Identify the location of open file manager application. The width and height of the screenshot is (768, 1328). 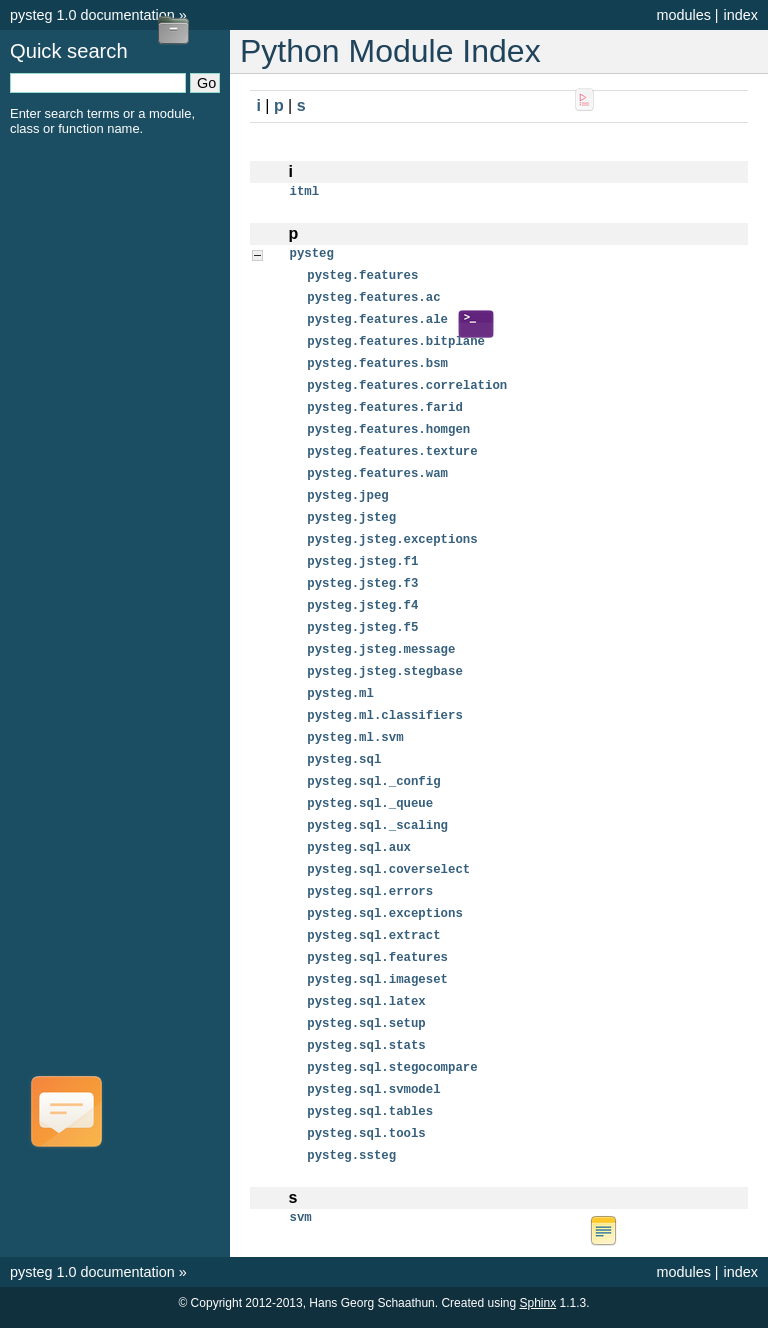
(173, 29).